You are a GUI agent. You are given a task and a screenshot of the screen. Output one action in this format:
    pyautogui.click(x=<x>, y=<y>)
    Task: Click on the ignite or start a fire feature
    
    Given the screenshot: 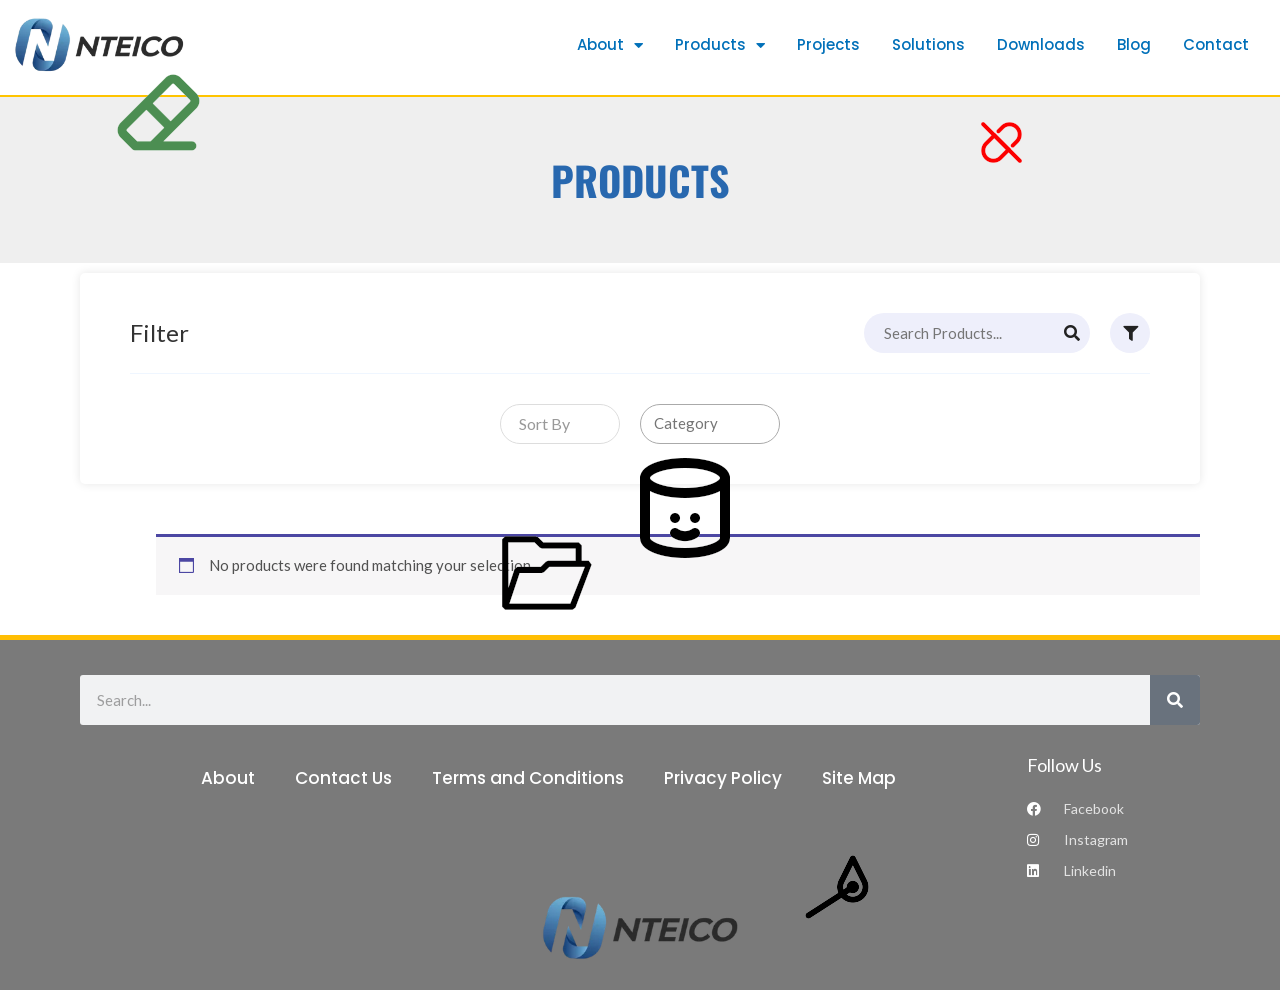 What is the action you would take?
    pyautogui.click(x=837, y=887)
    